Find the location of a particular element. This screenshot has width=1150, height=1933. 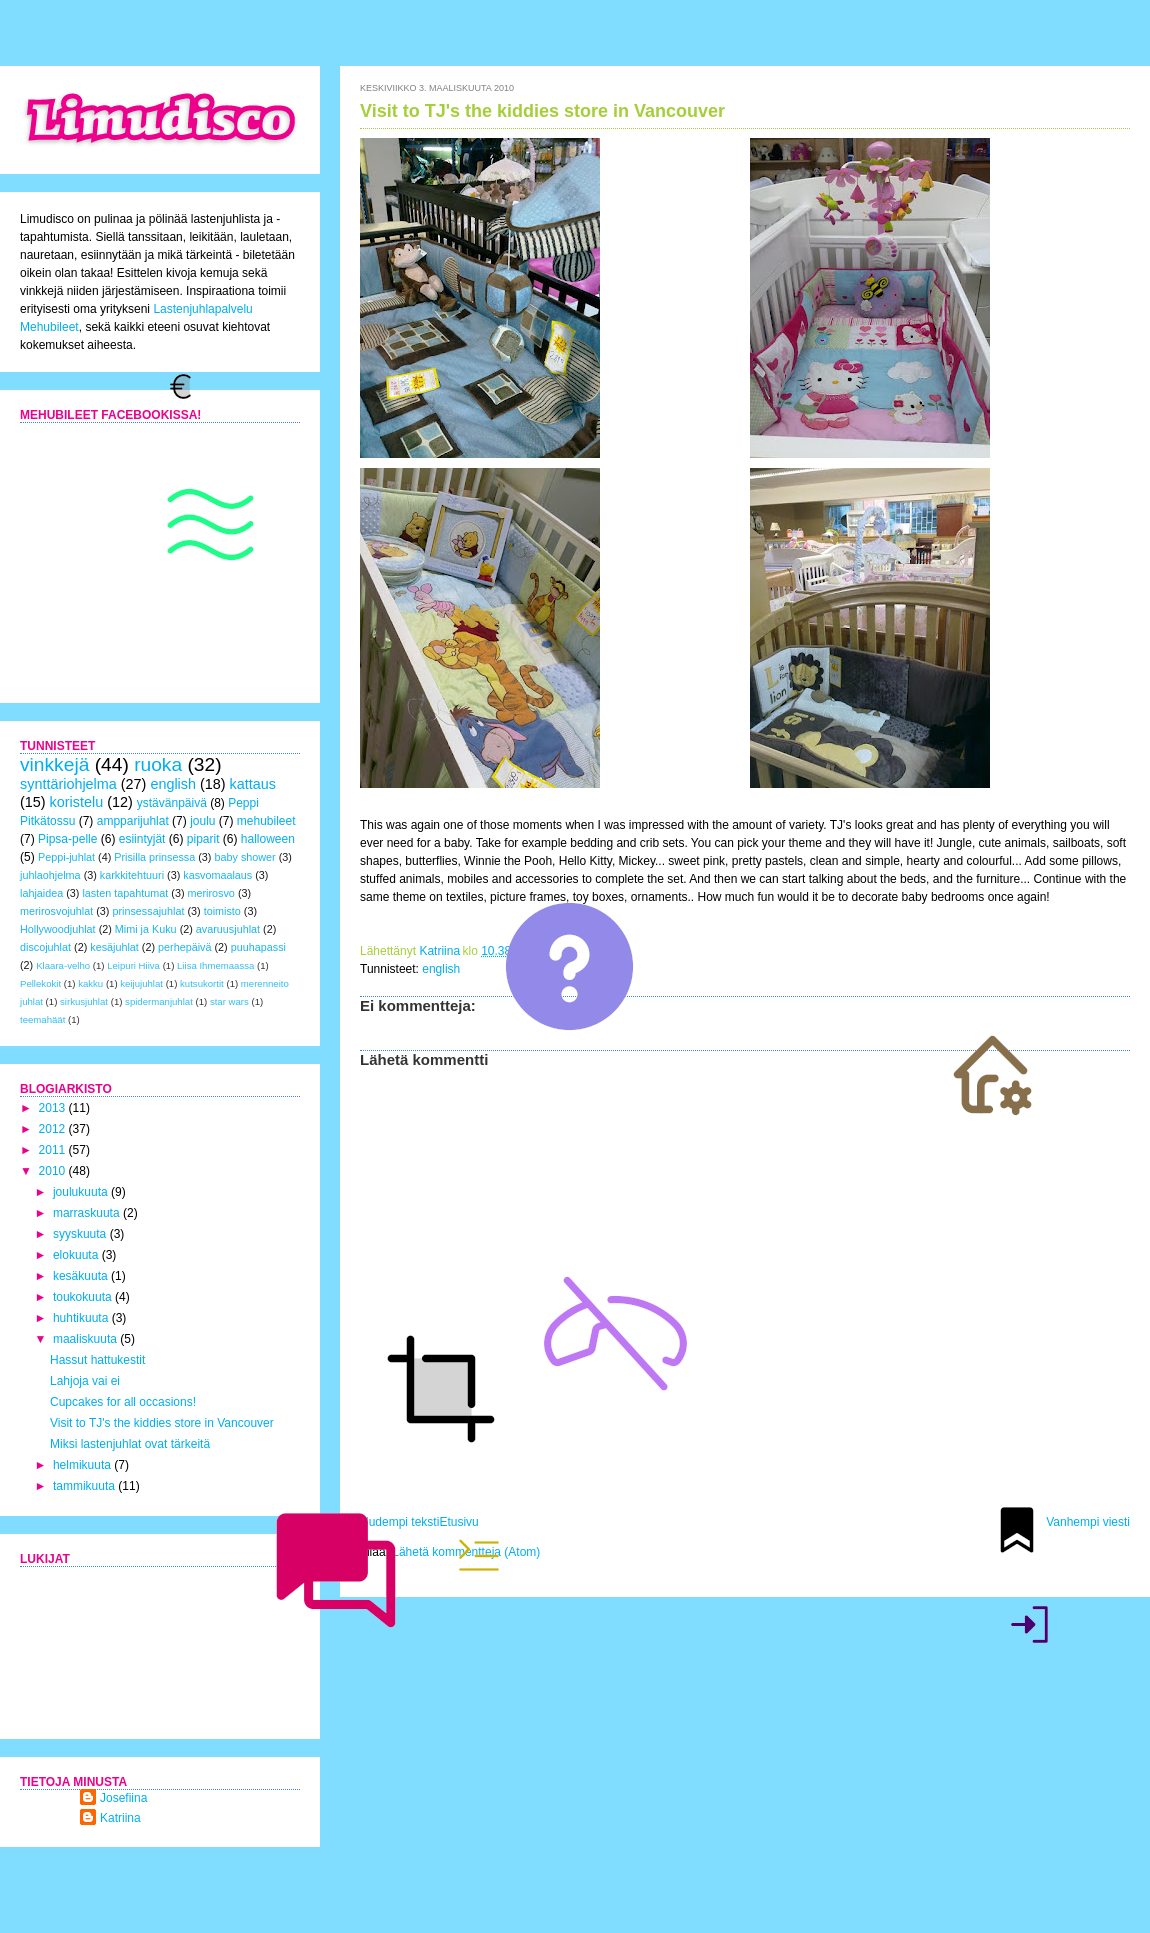

end or decline a phone call is located at coordinates (615, 1333).